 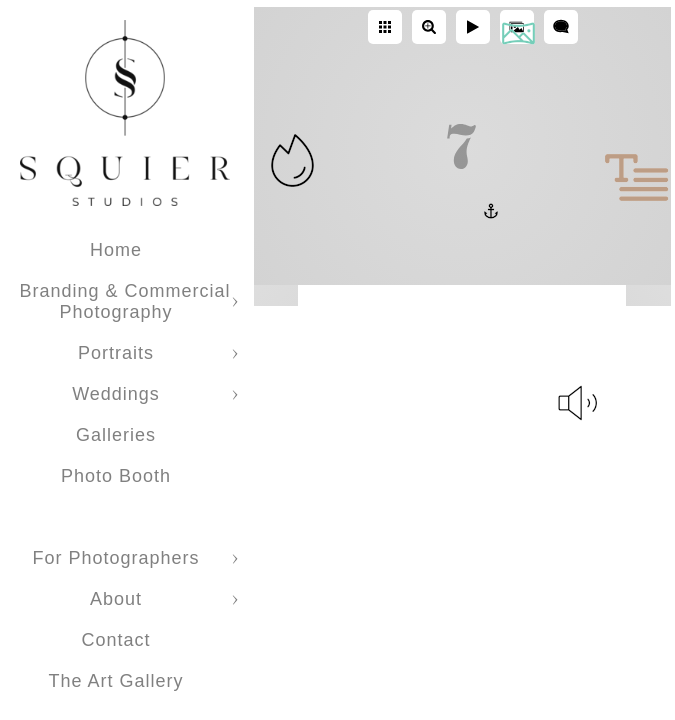 I want to click on indicates trending or popular content, so click(x=292, y=161).